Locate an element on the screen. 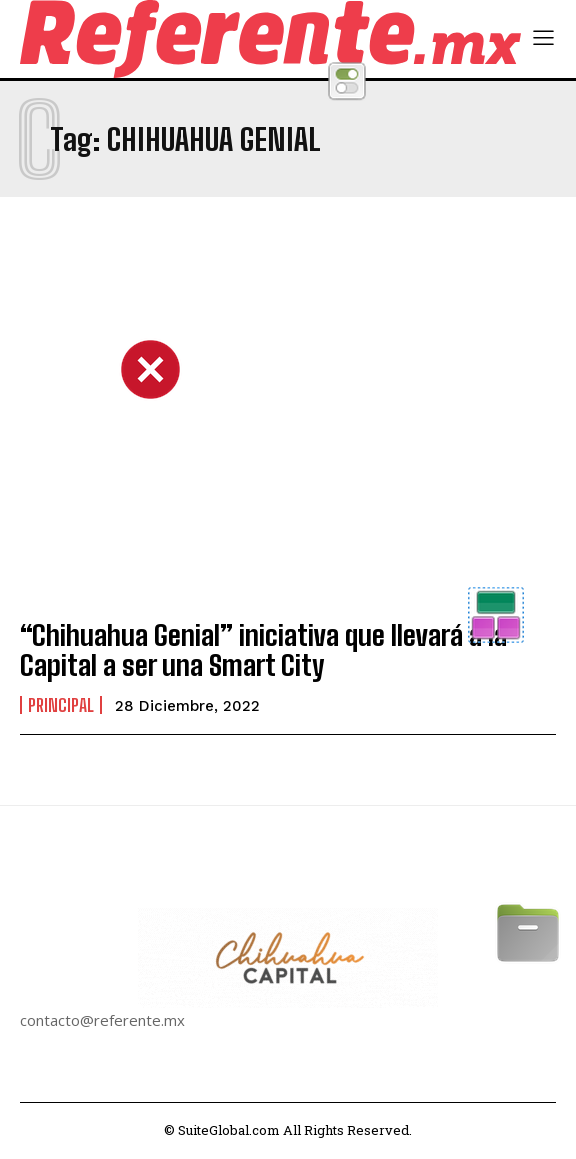 This screenshot has width=576, height=1159. open the file manager application is located at coordinates (528, 933).